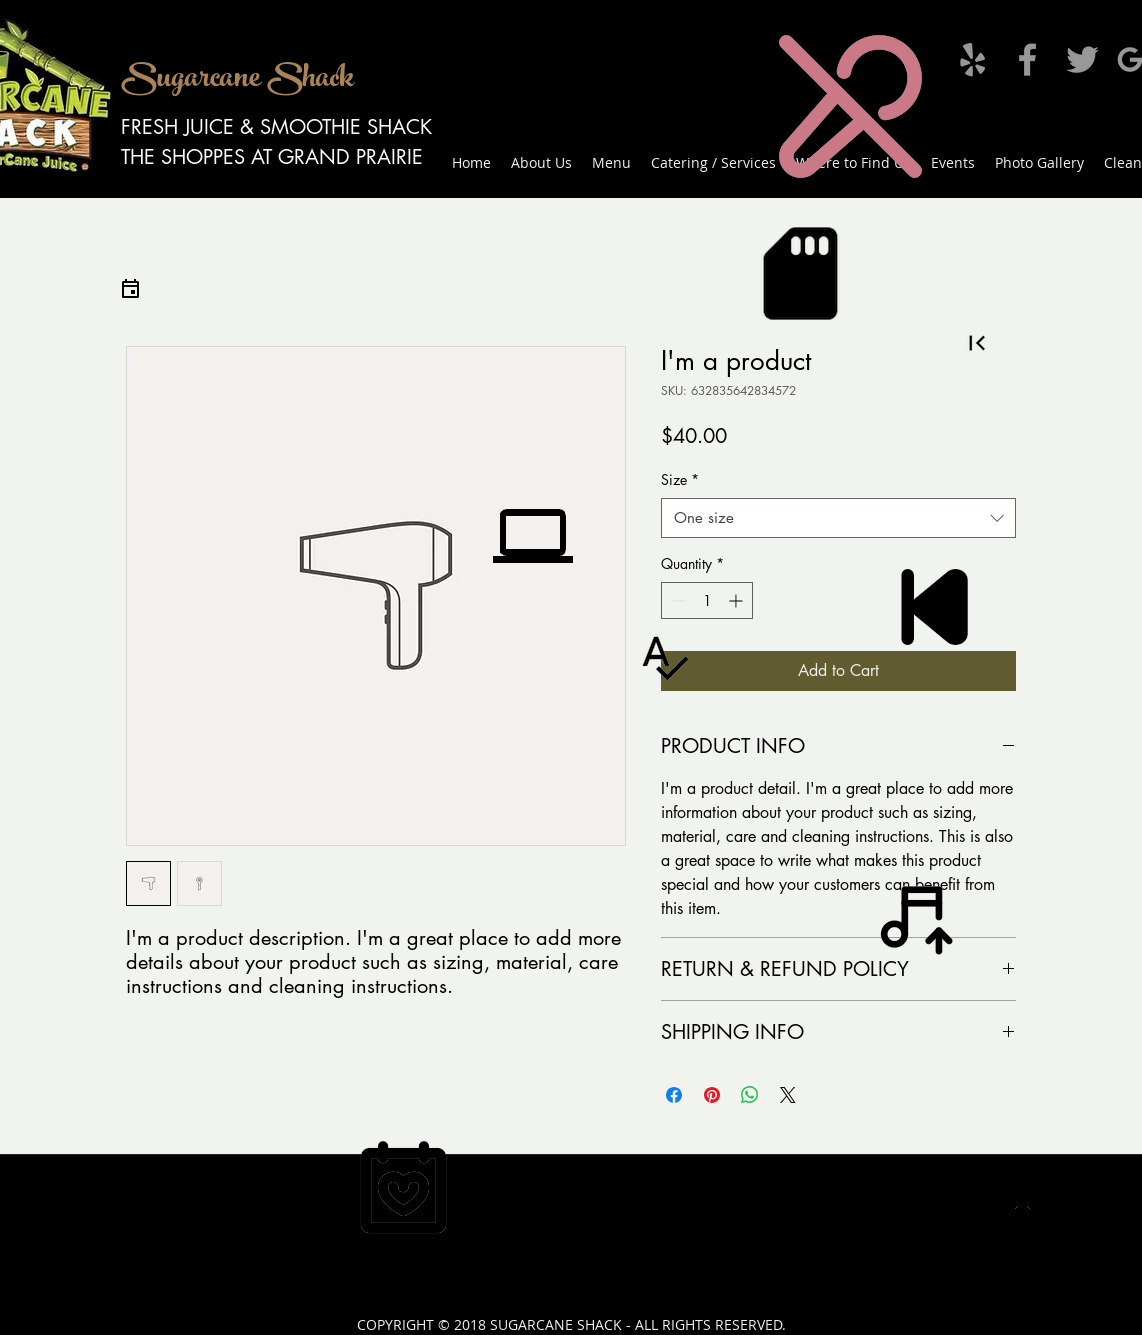 This screenshot has width=1142, height=1335. Describe the element at coordinates (130, 289) in the screenshot. I see `add a calendar event` at that location.